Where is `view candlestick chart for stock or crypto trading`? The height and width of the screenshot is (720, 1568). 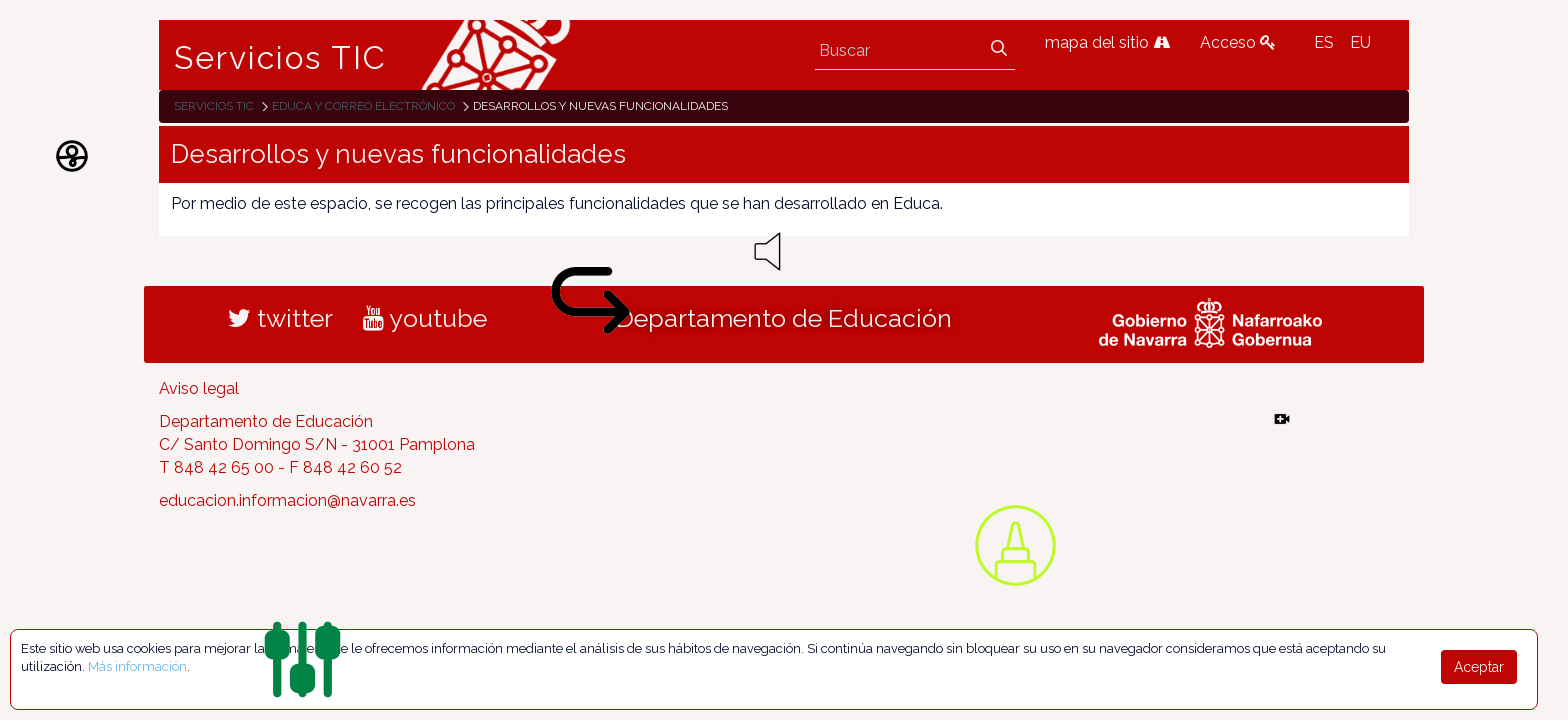
view candlestick chart for stock or crypto trading is located at coordinates (302, 659).